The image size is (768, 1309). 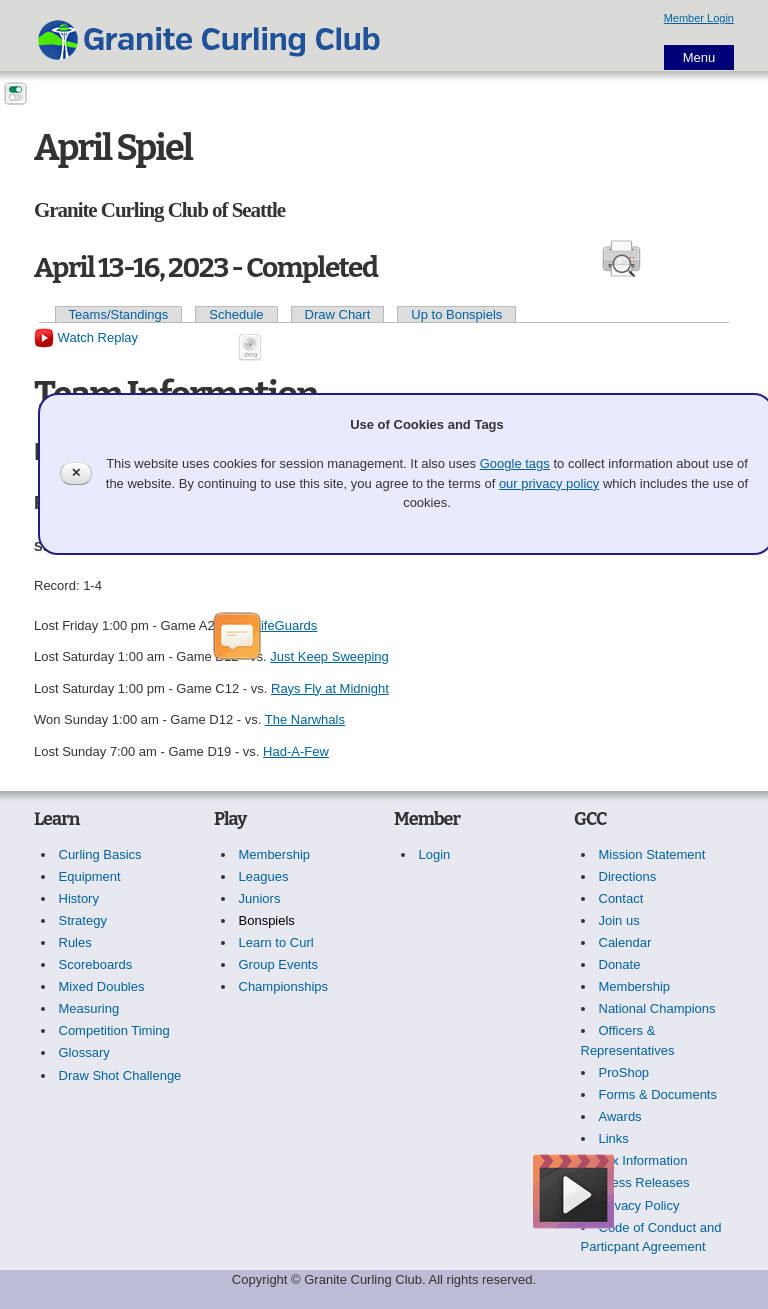 I want to click on access system settings and preferences, so click(x=15, y=93).